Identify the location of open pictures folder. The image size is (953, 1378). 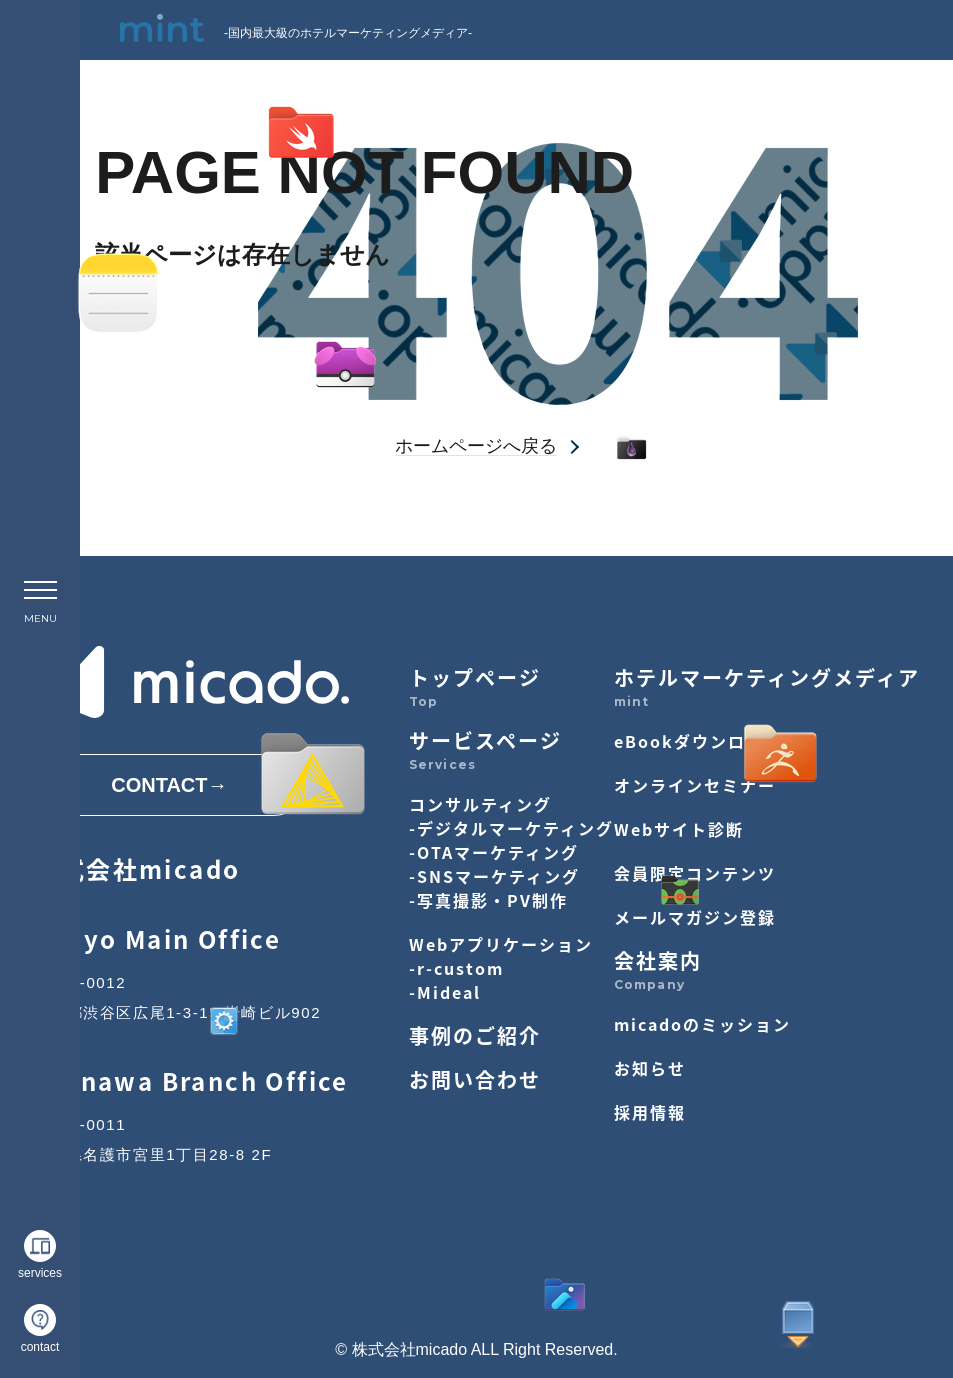
(564, 1295).